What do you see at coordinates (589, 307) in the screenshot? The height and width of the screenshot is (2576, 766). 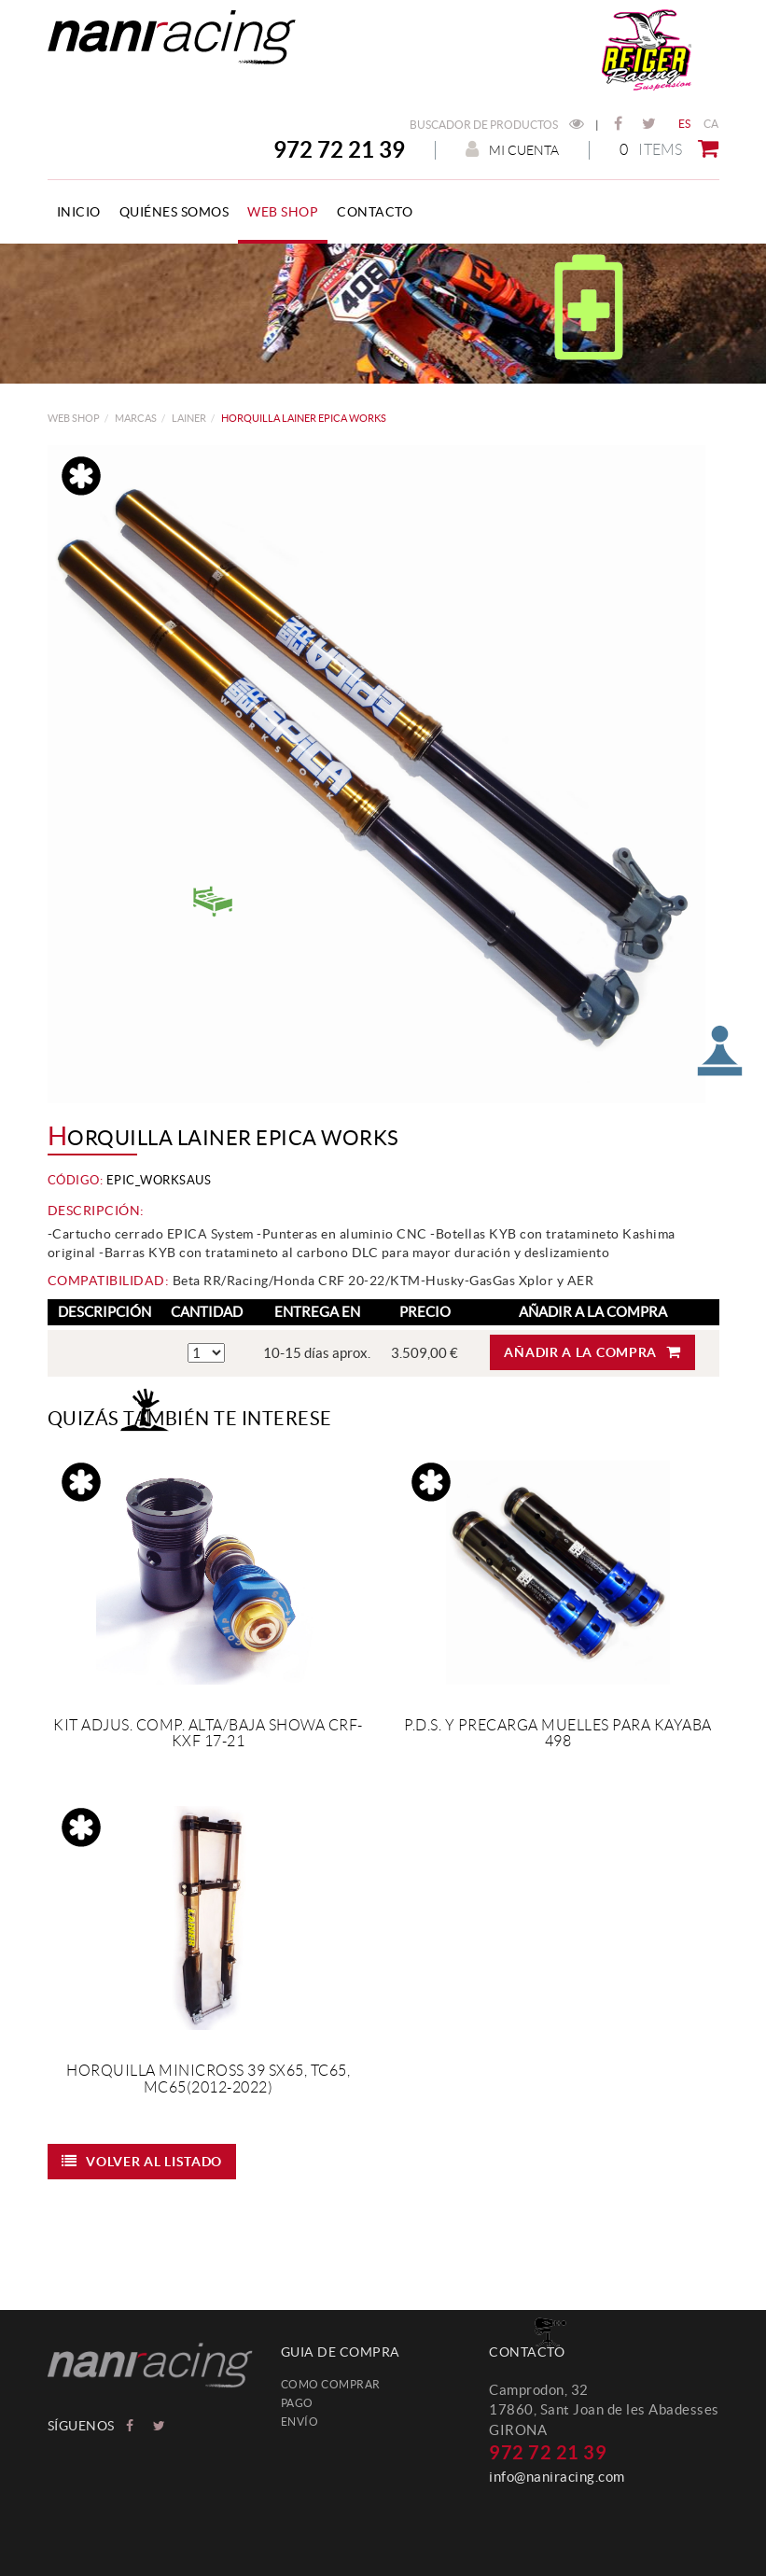 I see `add battery or enable battery saver mode` at bounding box center [589, 307].